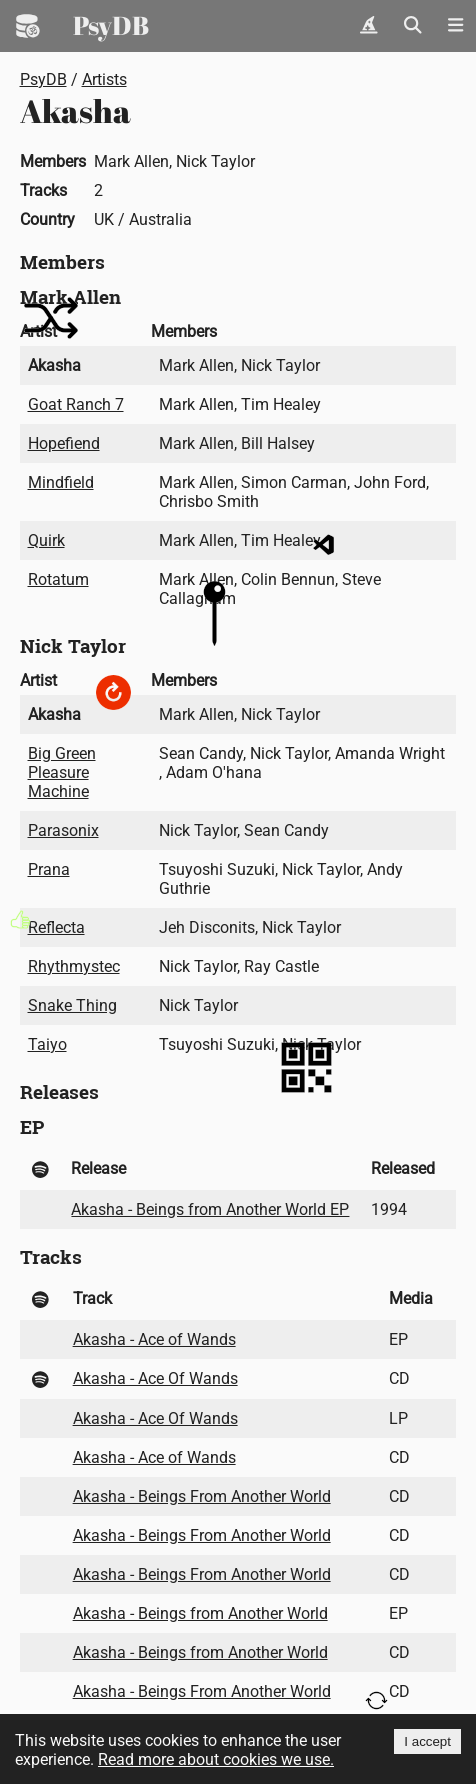 This screenshot has width=476, height=1784. Describe the element at coordinates (20, 919) in the screenshot. I see `like or upvote content` at that location.